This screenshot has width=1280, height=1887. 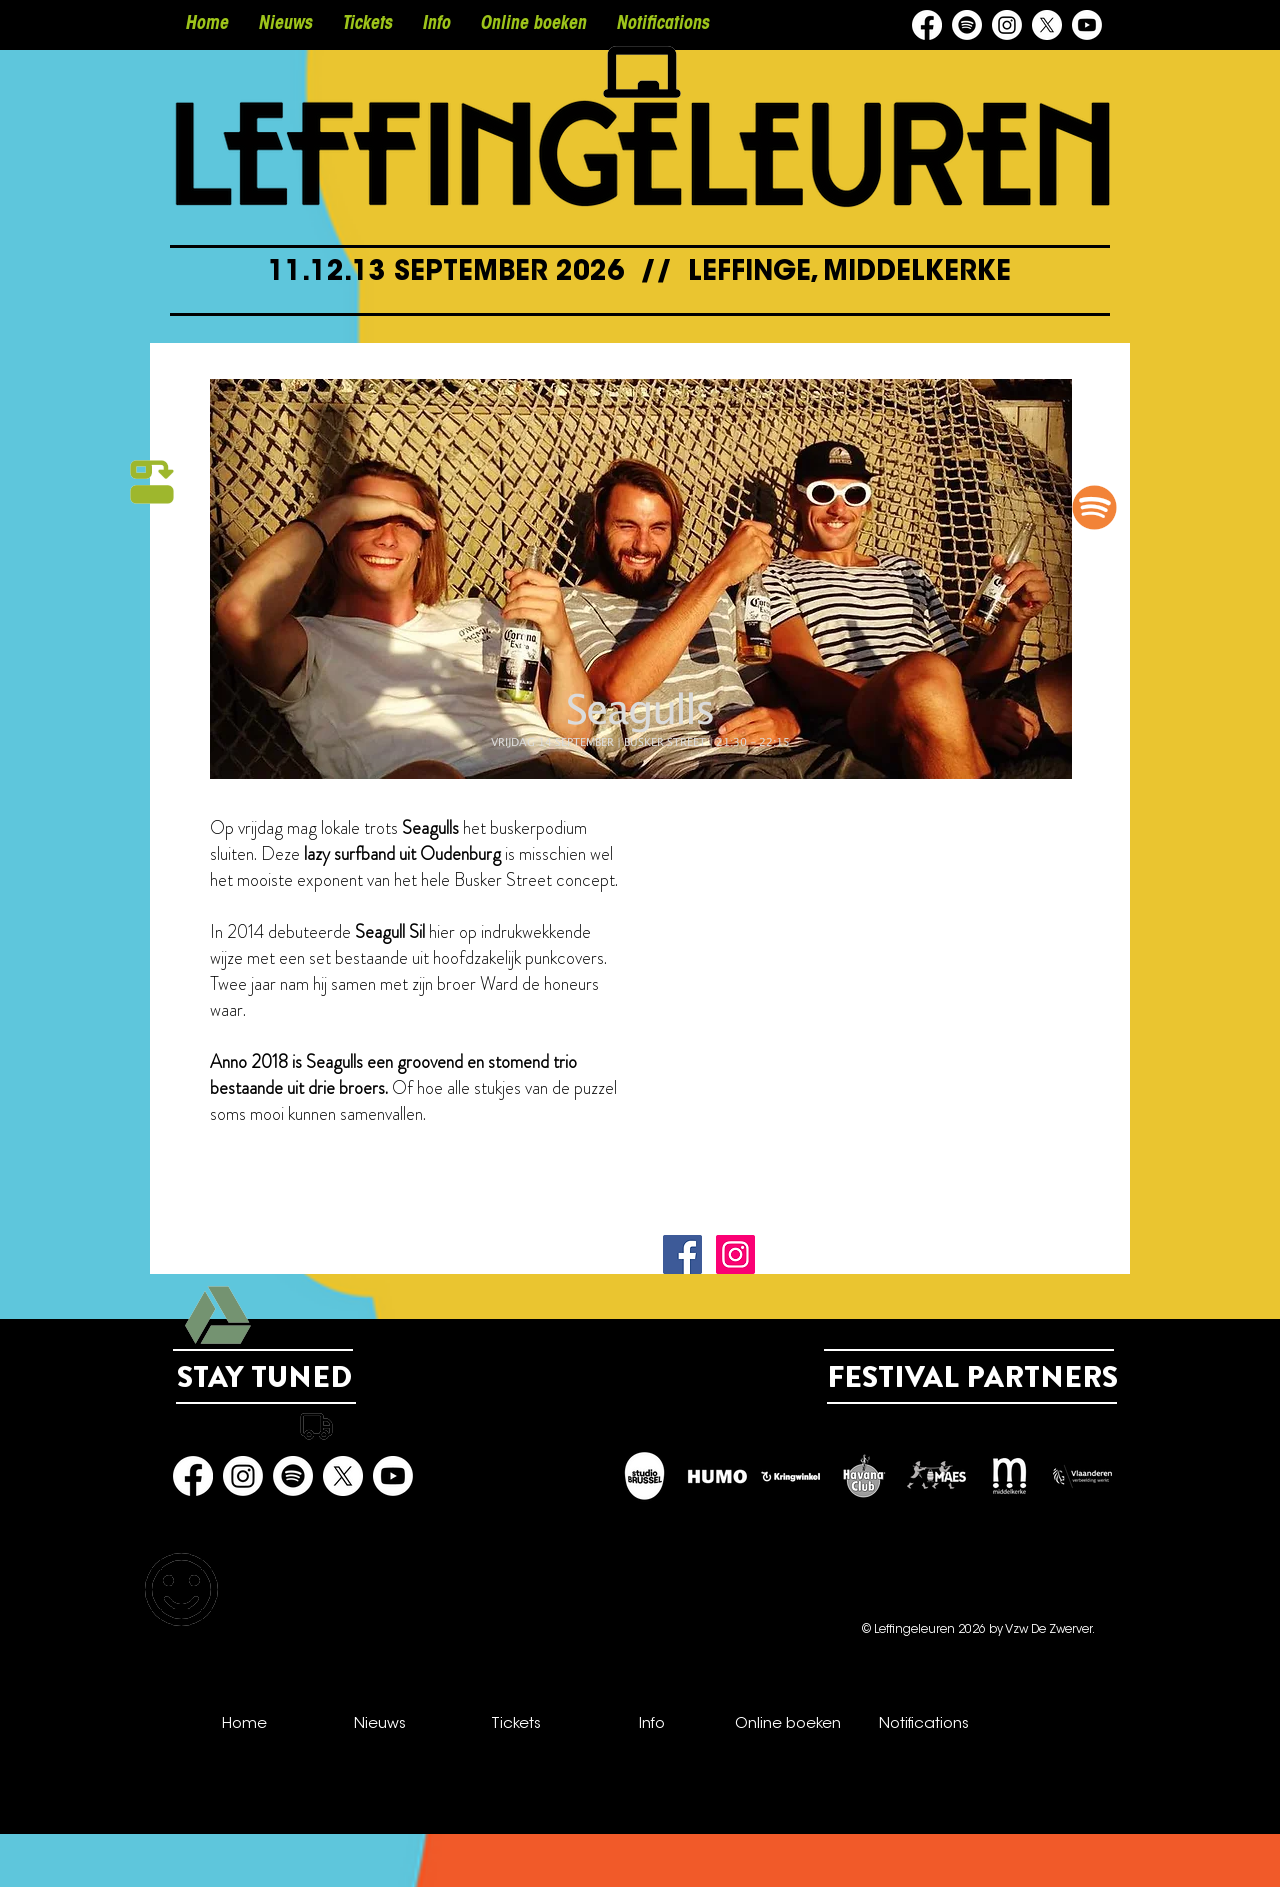 I want to click on open spotify, so click(x=1094, y=507).